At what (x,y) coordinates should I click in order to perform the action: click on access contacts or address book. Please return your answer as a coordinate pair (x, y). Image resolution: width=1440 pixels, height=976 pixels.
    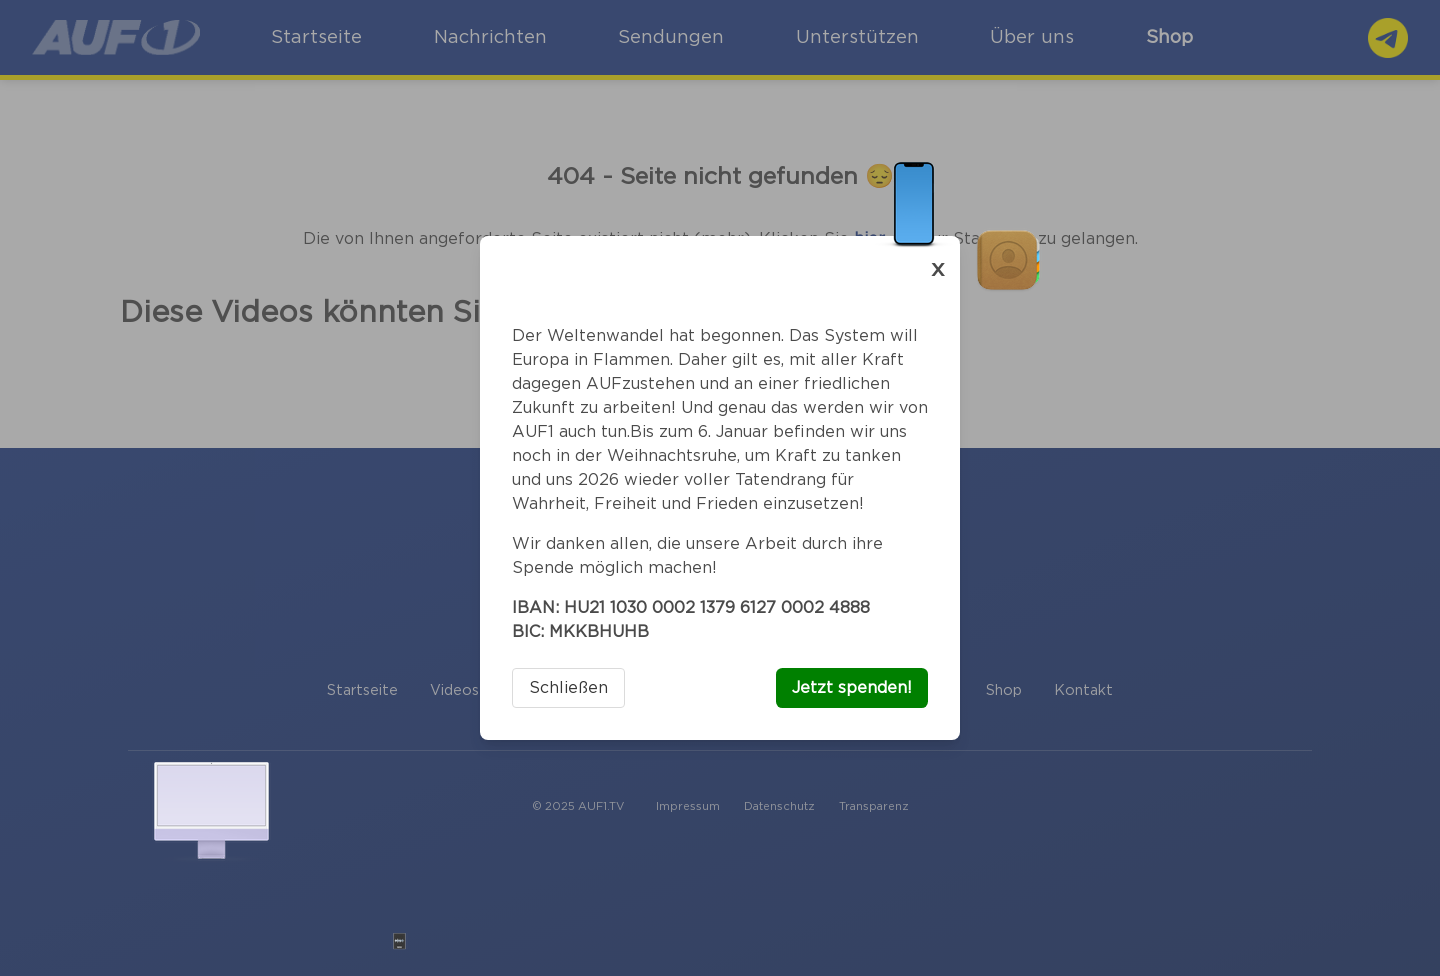
    Looking at the image, I should click on (1007, 260).